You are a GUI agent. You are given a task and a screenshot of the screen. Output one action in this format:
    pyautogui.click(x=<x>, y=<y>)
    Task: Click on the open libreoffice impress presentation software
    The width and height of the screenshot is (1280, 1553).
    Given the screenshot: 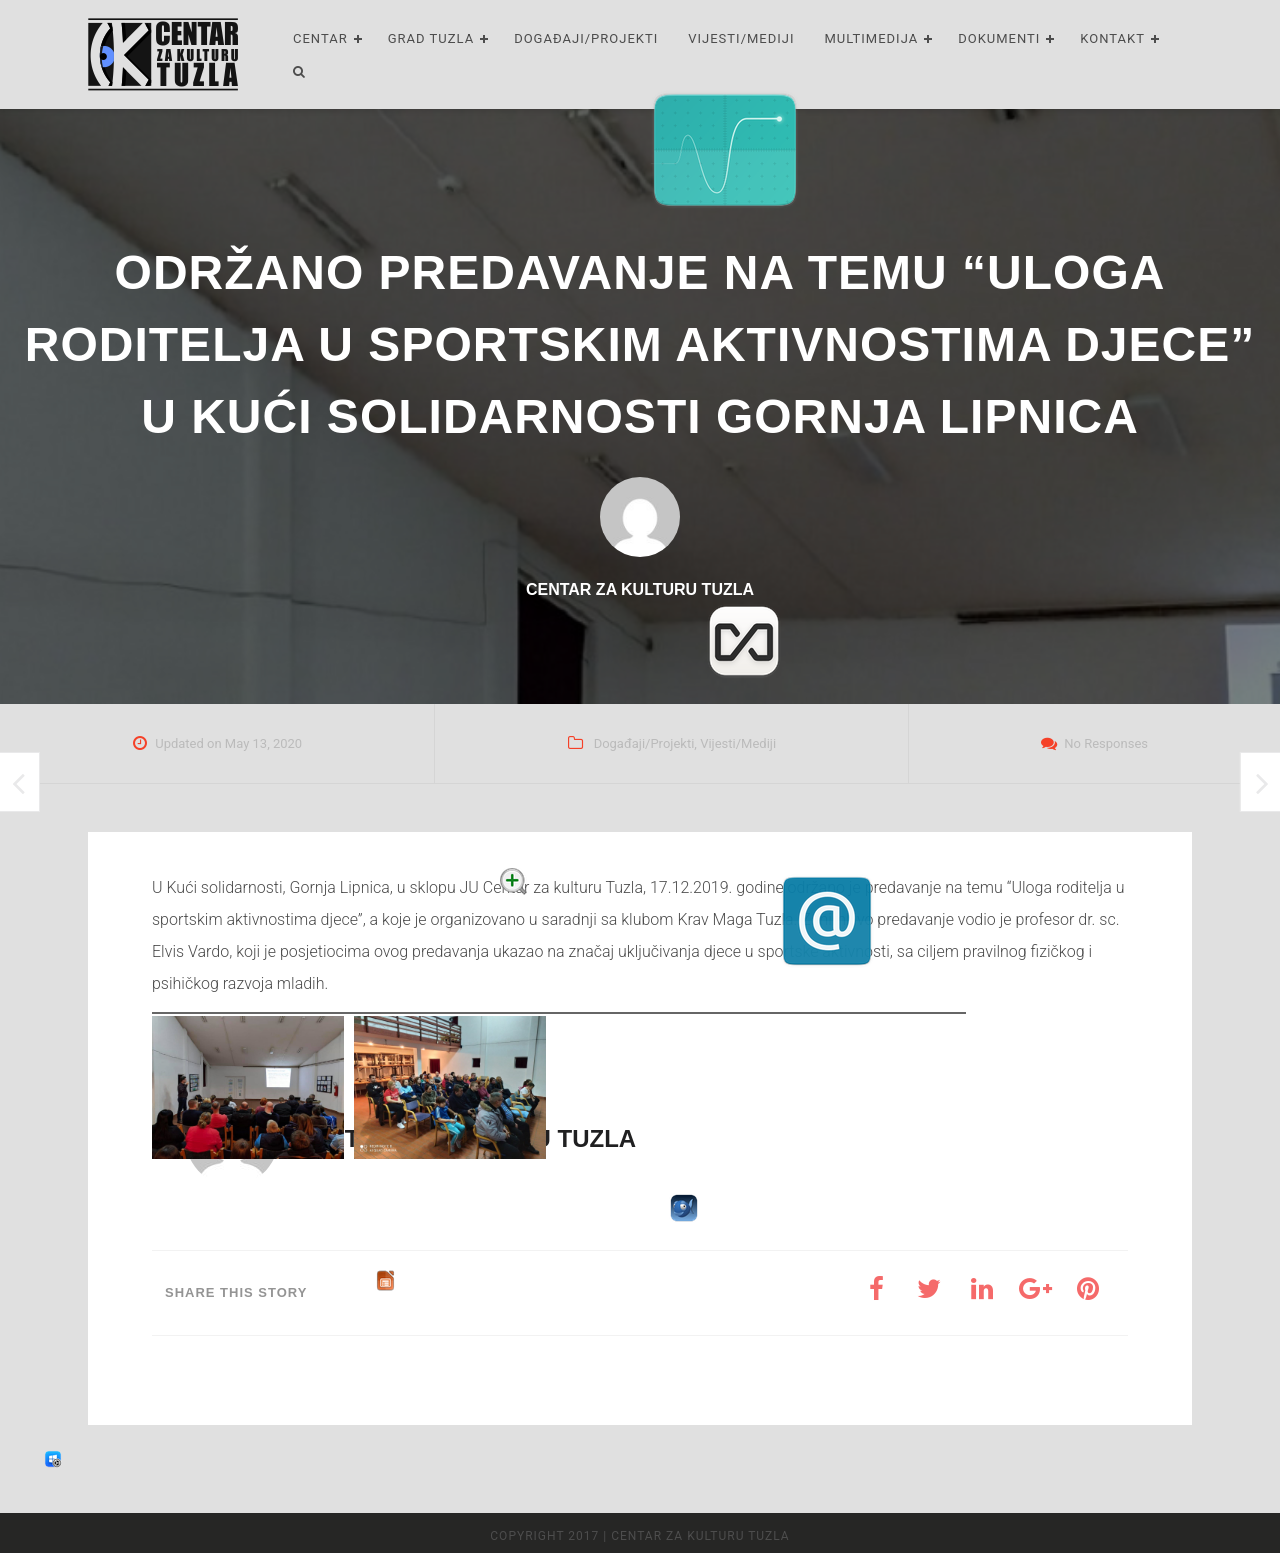 What is the action you would take?
    pyautogui.click(x=385, y=1280)
    